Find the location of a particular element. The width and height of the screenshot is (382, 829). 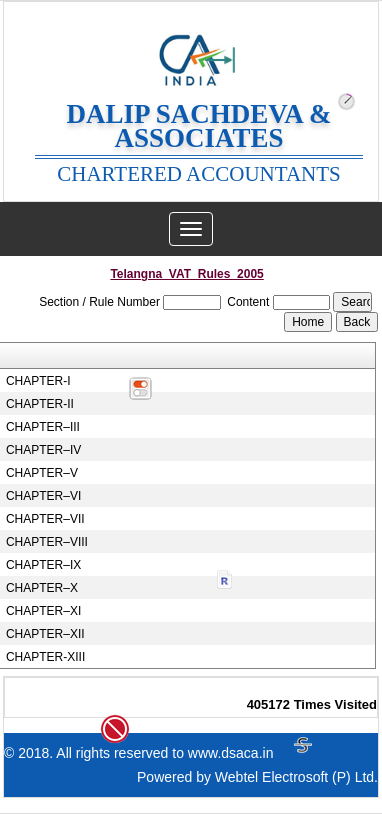

open gnome tweaks settings is located at coordinates (140, 388).